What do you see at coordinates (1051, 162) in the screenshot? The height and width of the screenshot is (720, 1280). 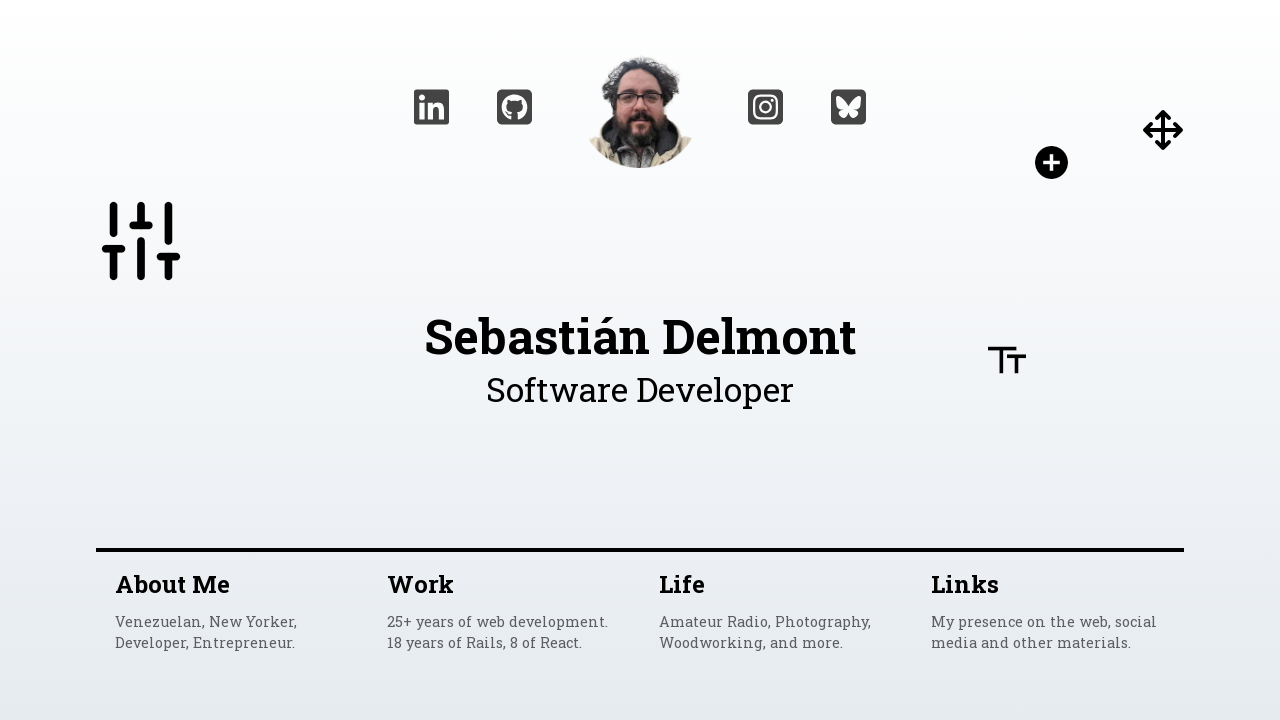 I see `add a new item` at bounding box center [1051, 162].